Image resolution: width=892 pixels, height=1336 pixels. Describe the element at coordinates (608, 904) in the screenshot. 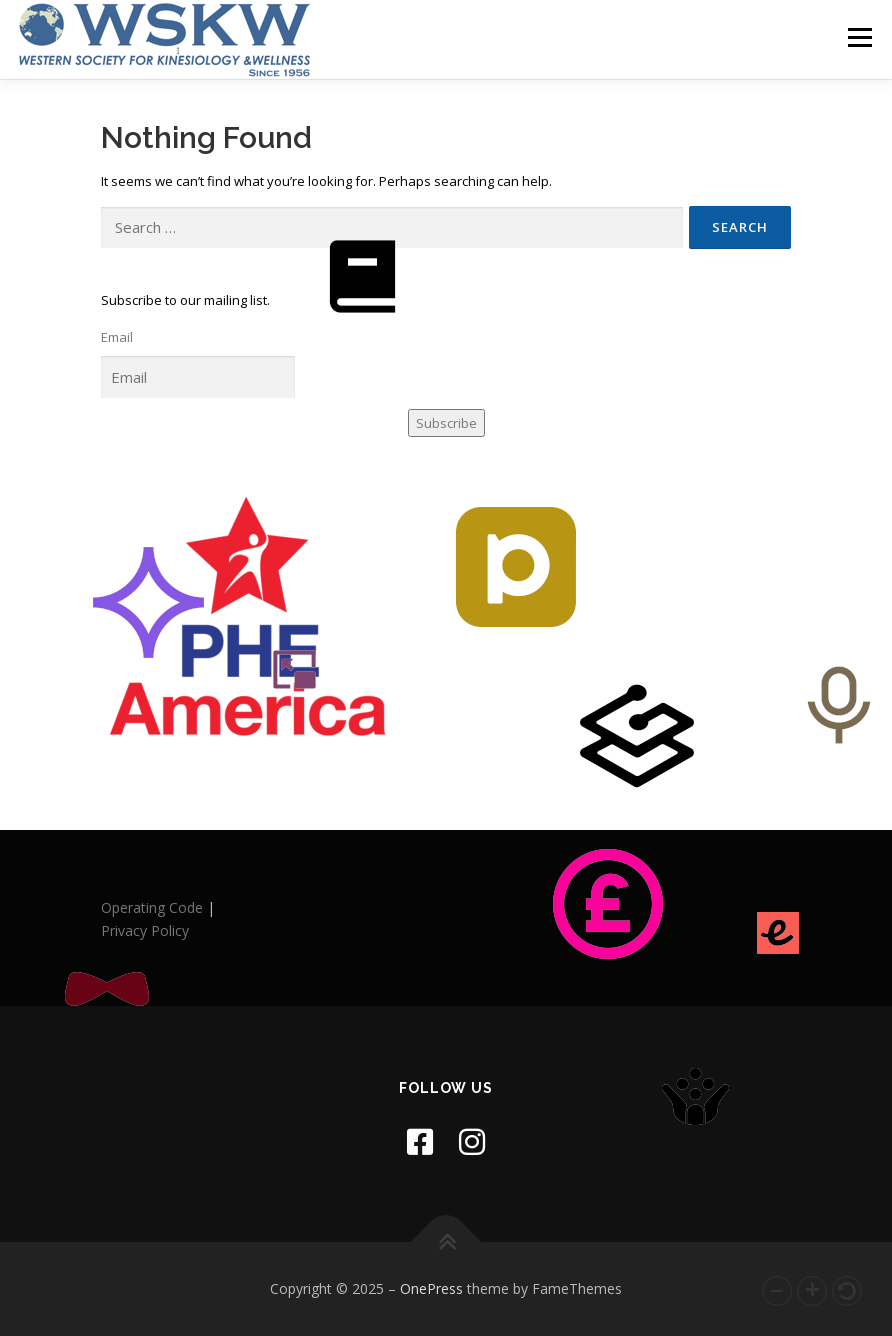

I see `view balance in british pounds` at that location.